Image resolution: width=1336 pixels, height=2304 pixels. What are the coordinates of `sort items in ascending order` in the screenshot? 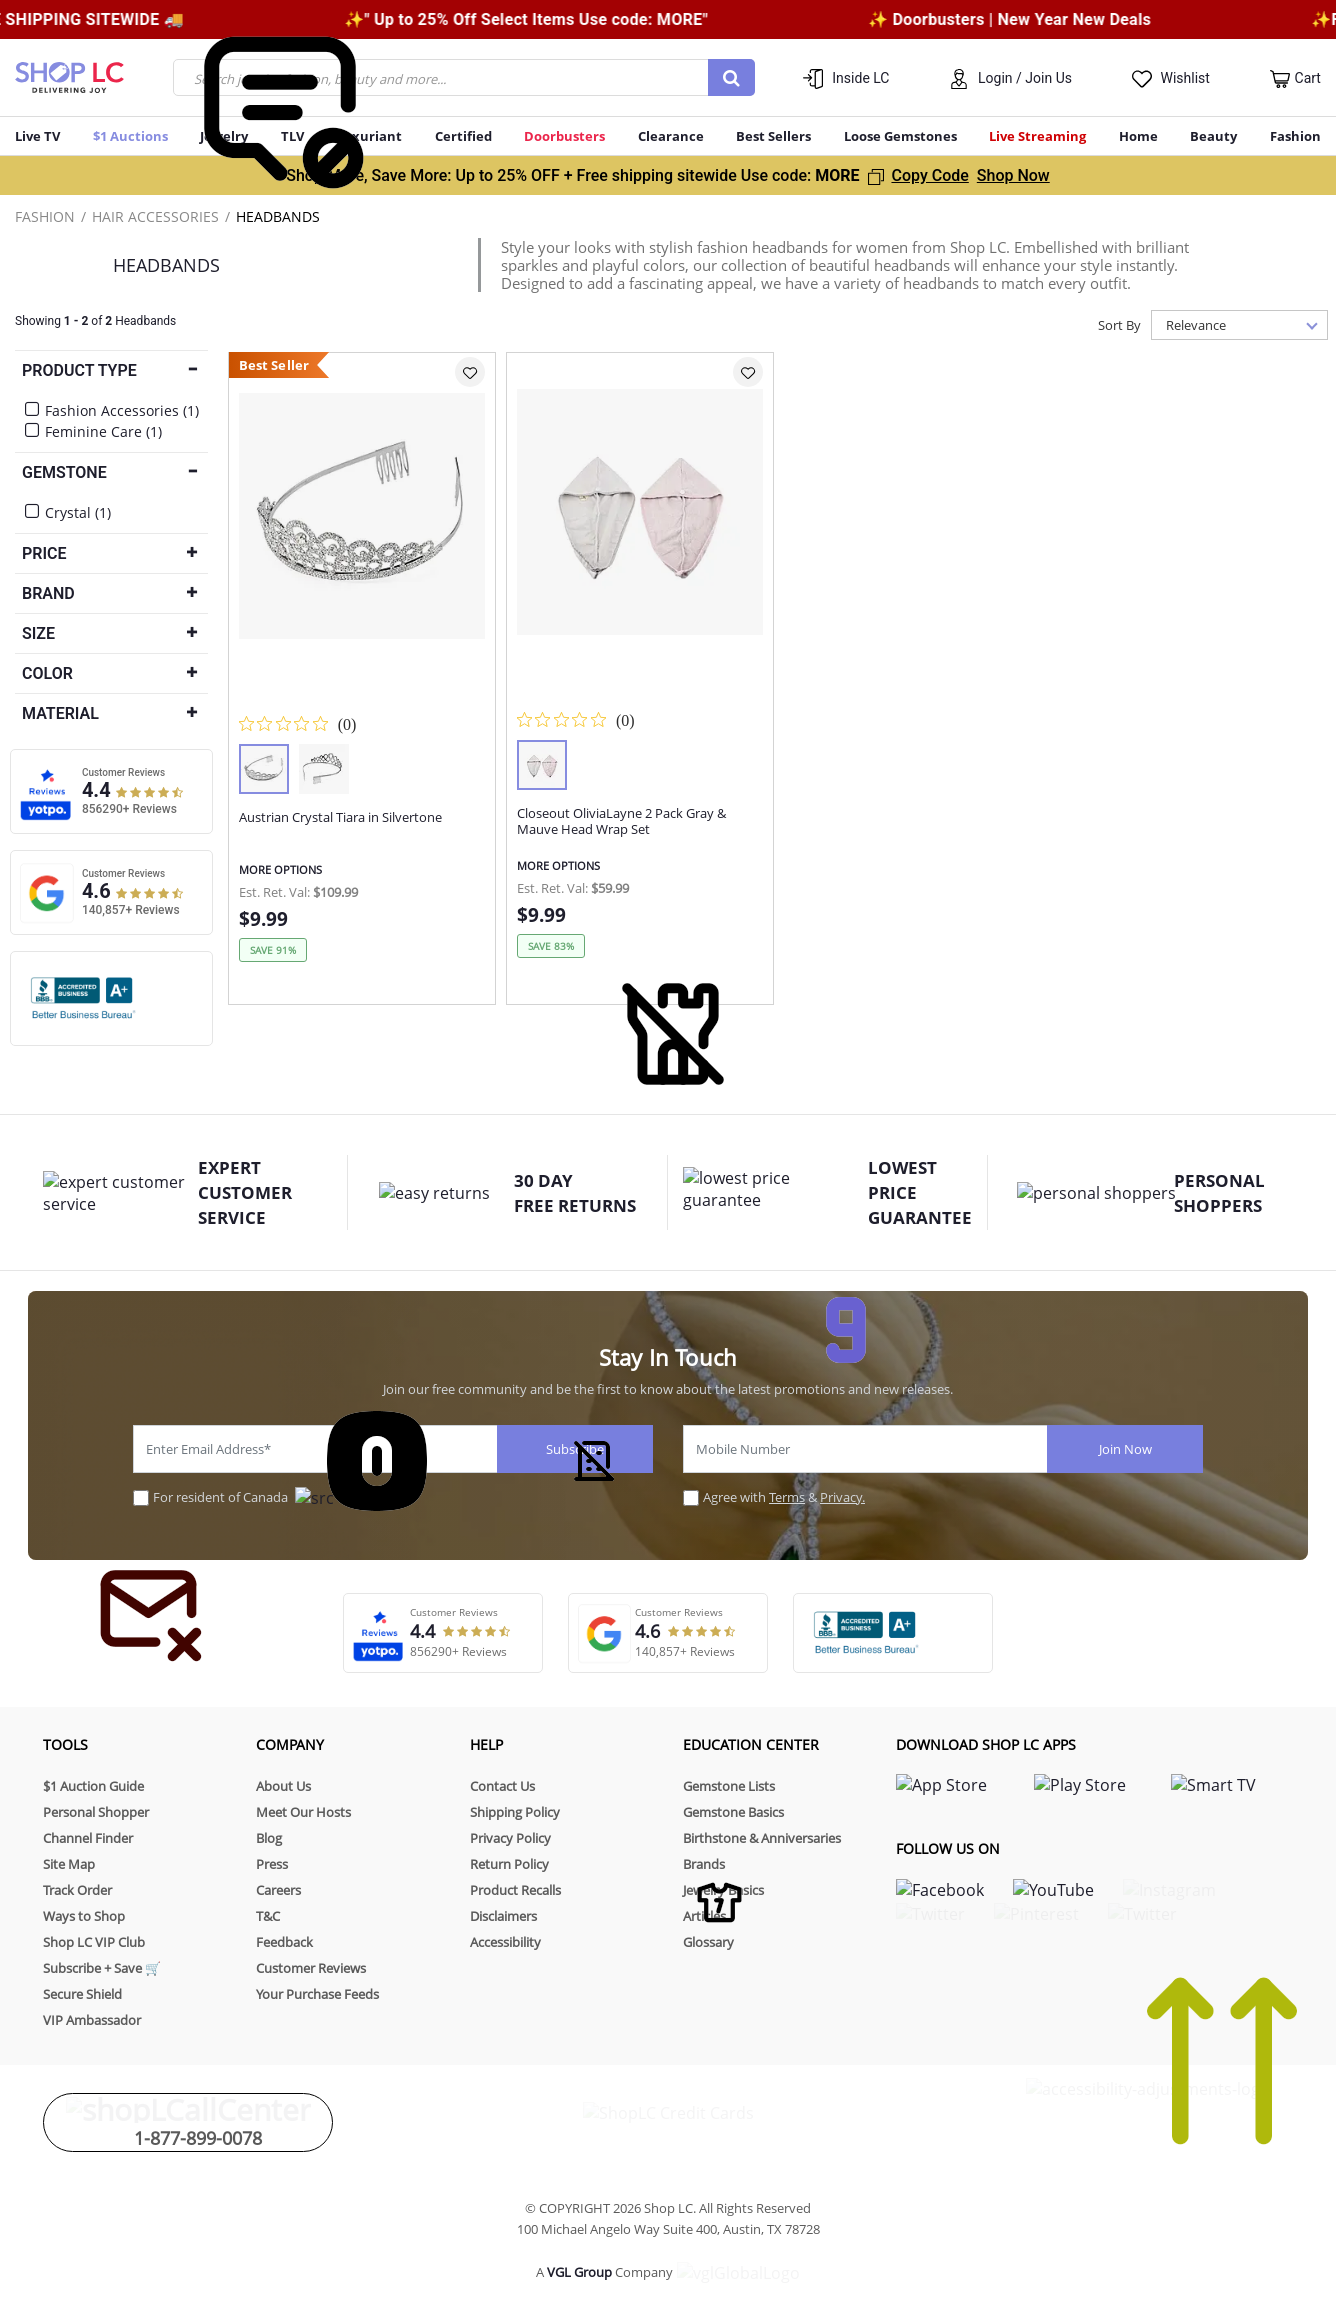 It's located at (1222, 2061).